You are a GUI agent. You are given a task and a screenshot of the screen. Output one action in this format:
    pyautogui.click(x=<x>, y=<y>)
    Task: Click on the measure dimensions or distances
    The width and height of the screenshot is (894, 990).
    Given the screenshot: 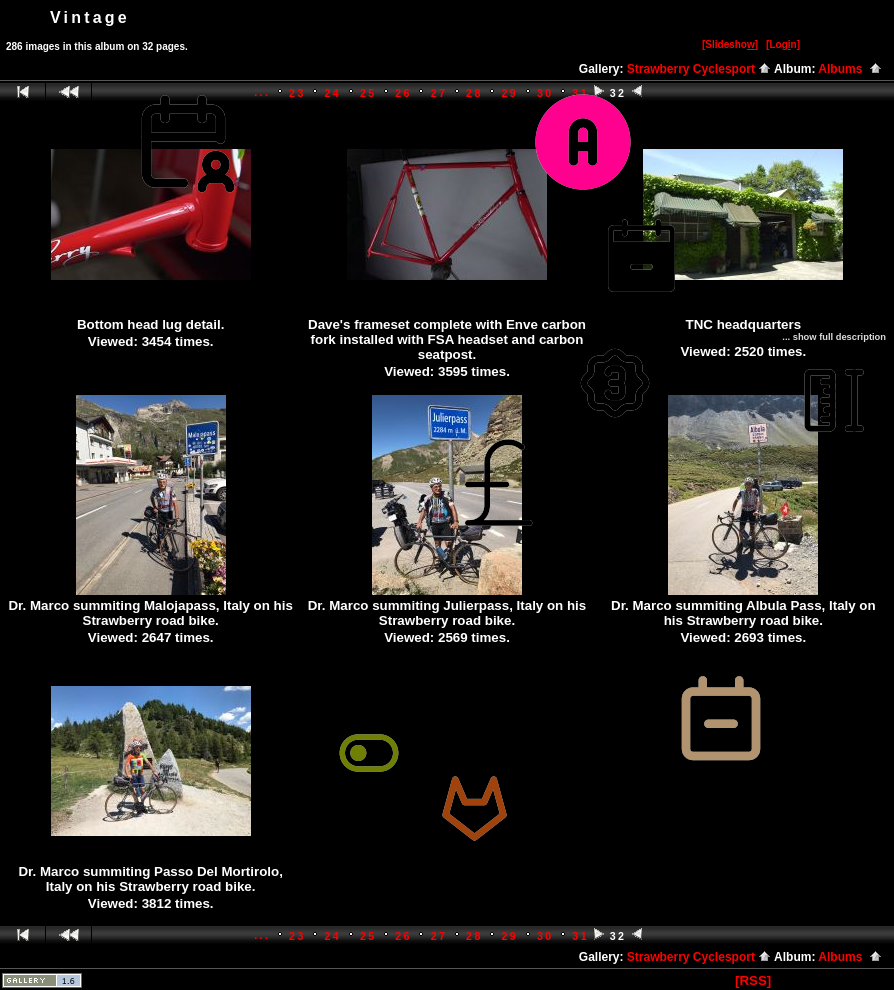 What is the action you would take?
    pyautogui.click(x=832, y=400)
    